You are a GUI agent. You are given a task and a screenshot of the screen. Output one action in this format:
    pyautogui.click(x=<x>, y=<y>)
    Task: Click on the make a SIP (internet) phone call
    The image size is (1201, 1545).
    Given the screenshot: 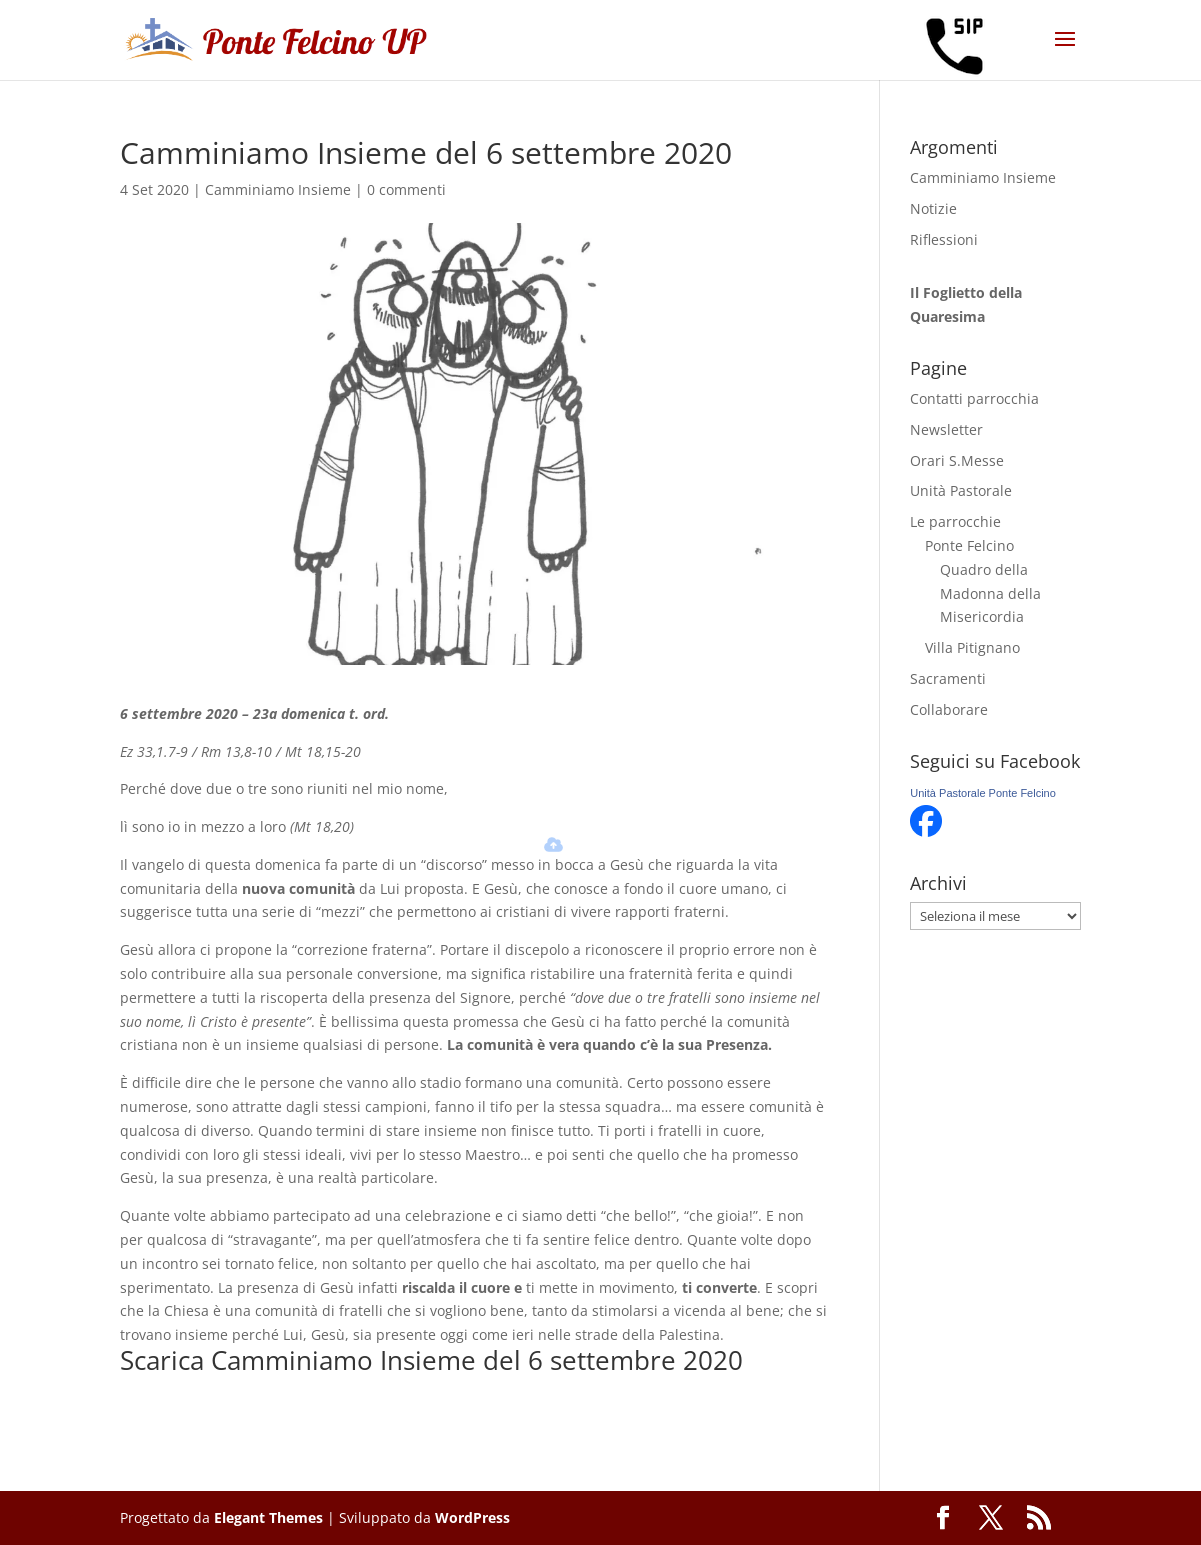 What is the action you would take?
    pyautogui.click(x=954, y=46)
    